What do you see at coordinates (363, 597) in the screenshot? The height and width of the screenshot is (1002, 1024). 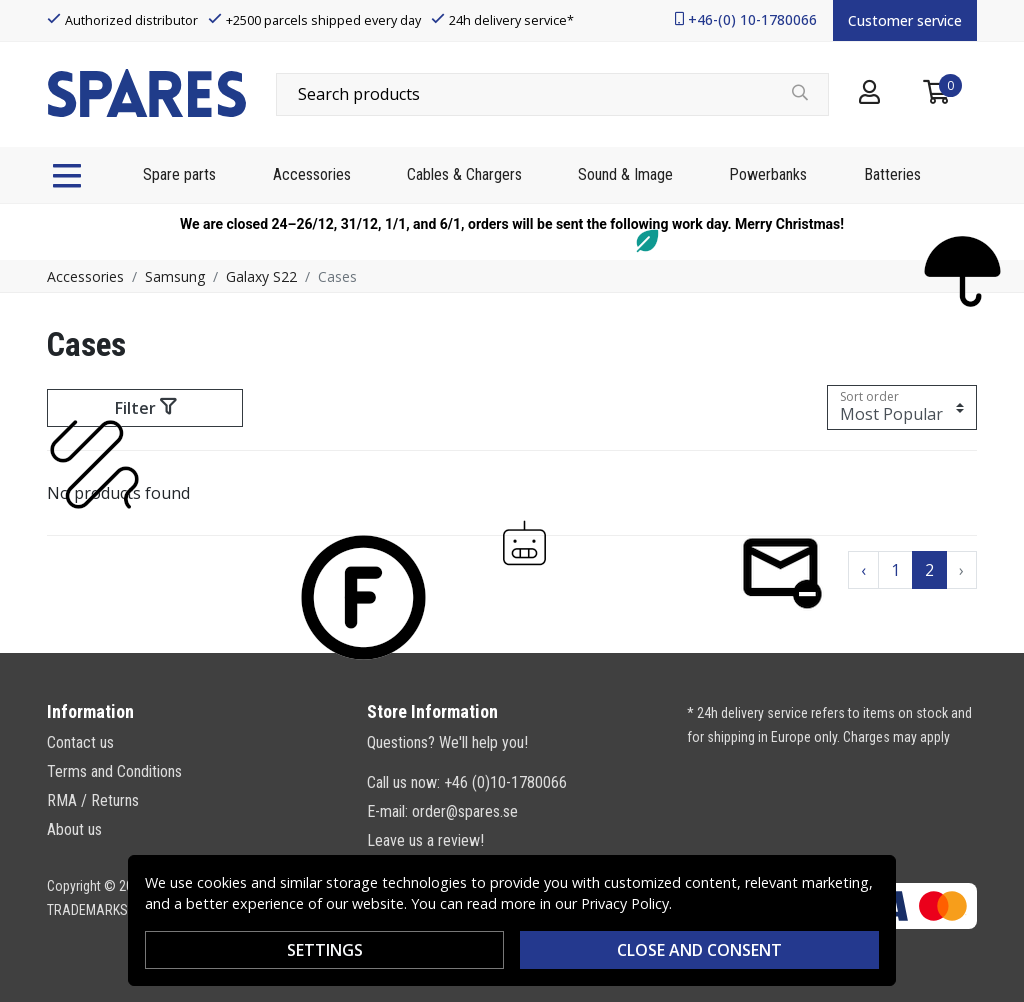 I see `tumble dry on low heat setting` at bounding box center [363, 597].